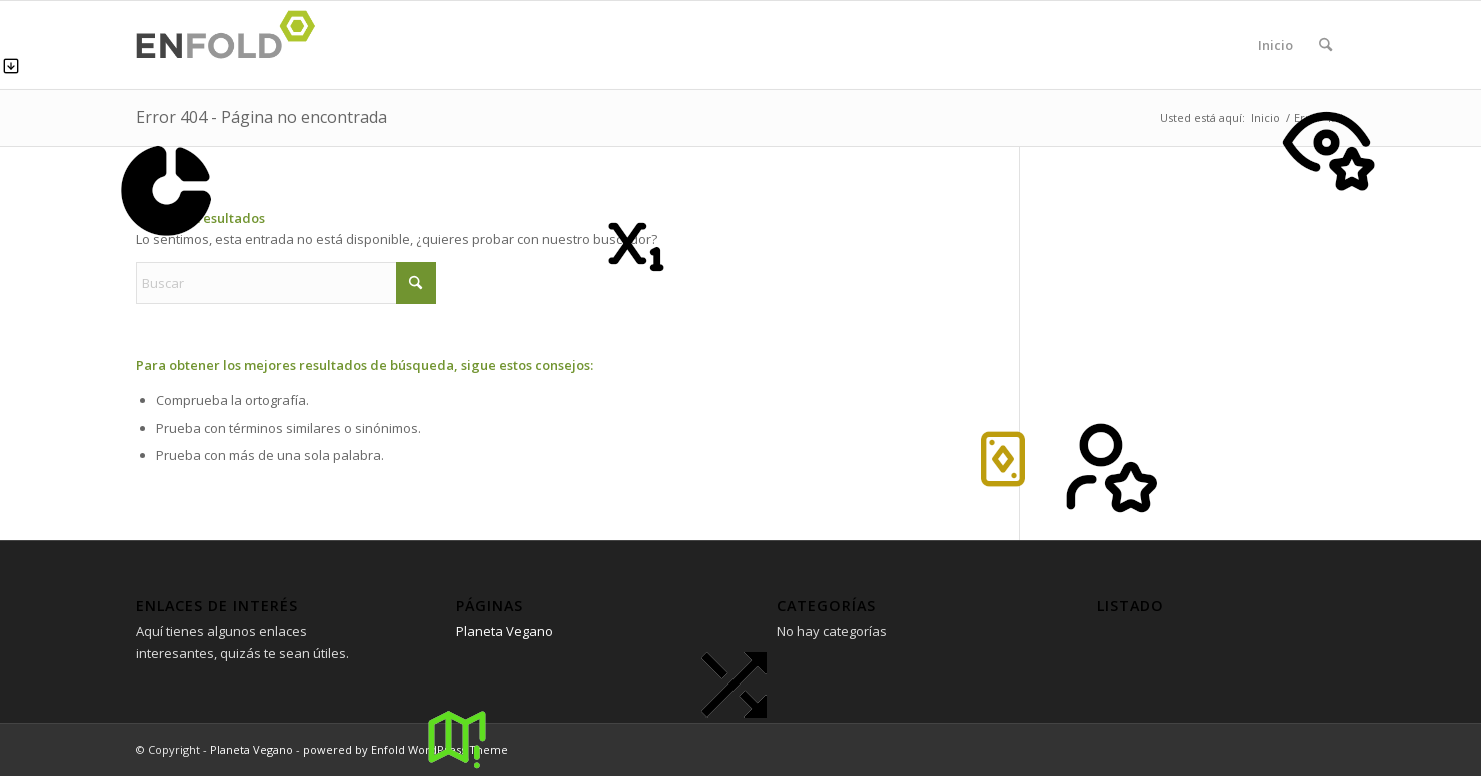  Describe the element at coordinates (1109, 466) in the screenshot. I see `view favorite or starred user` at that location.